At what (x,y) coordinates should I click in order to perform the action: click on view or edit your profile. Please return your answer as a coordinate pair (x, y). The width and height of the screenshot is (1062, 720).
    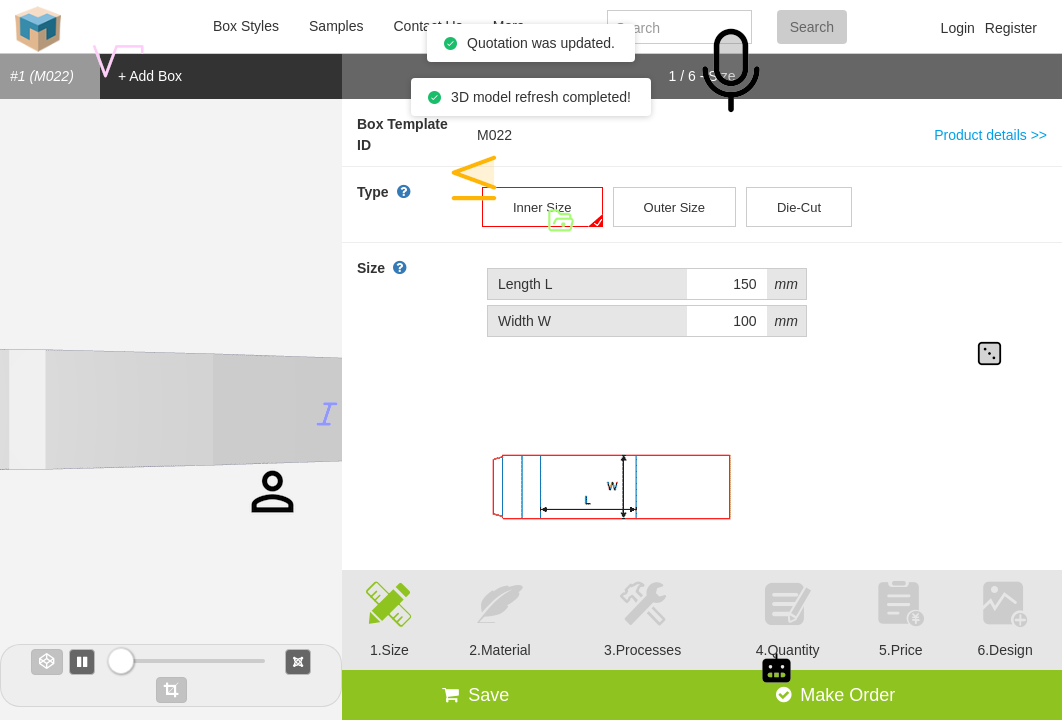
    Looking at the image, I should click on (272, 491).